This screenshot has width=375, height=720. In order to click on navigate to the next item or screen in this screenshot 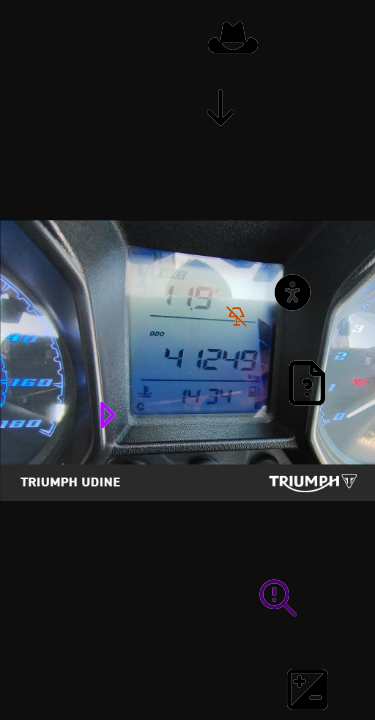, I will do `click(106, 415)`.